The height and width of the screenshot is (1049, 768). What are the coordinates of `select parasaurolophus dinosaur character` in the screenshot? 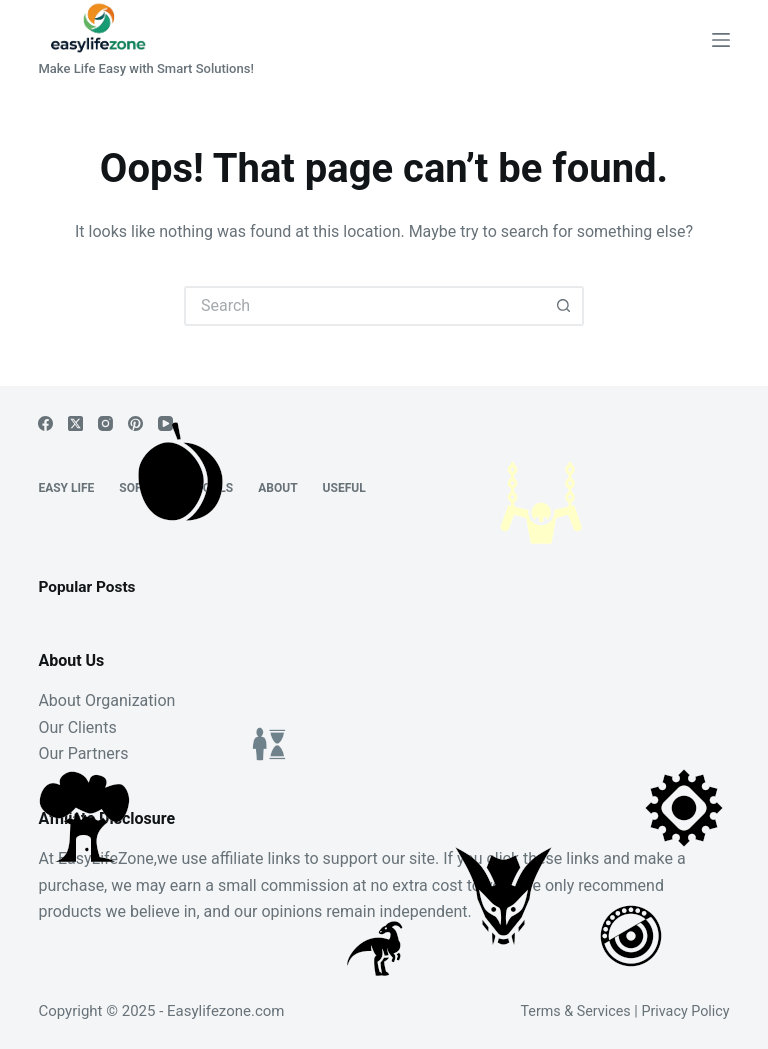 It's located at (375, 949).